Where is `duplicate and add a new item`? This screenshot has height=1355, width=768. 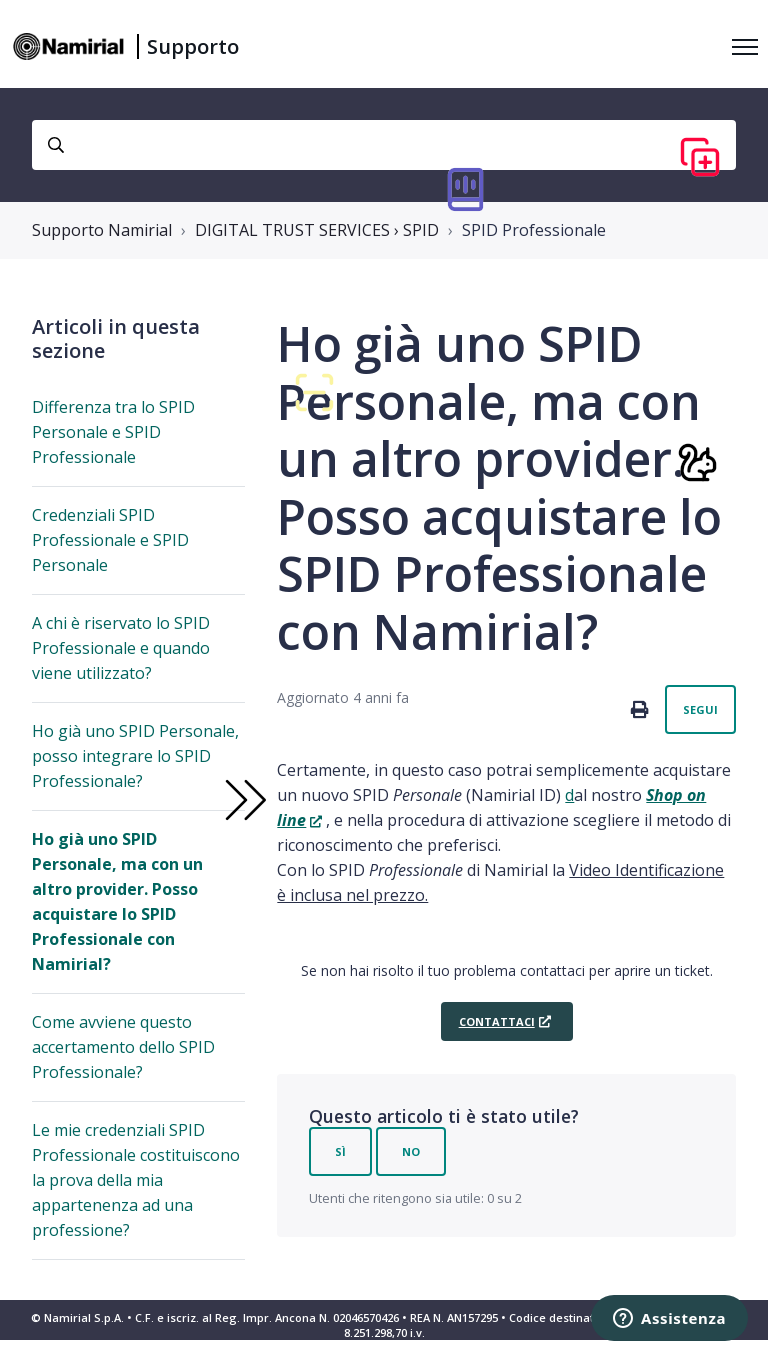 duplicate and add a new item is located at coordinates (700, 157).